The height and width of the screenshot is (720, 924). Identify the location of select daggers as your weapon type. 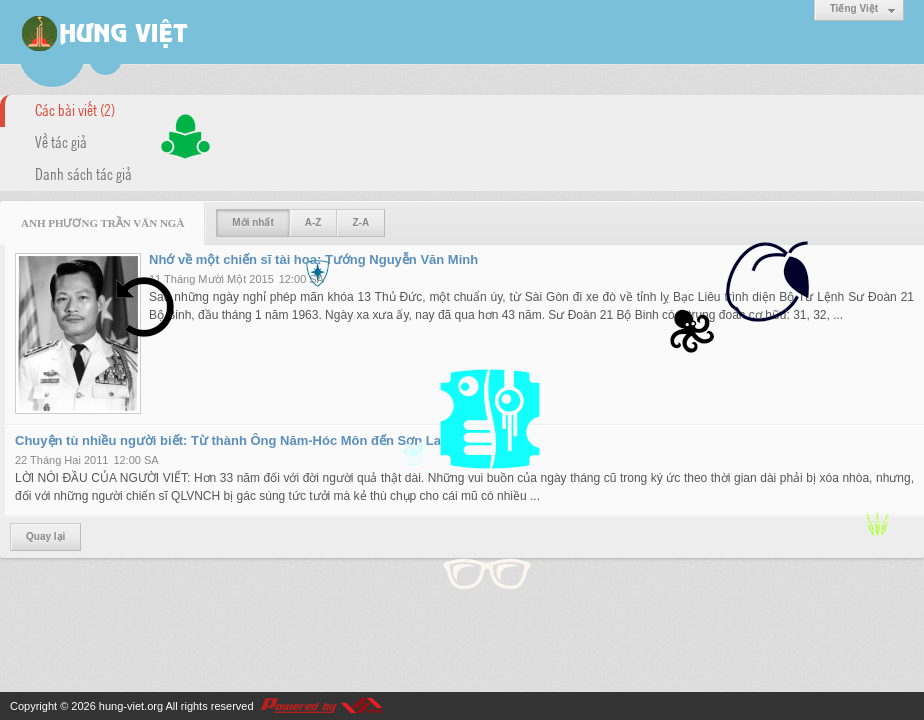
(877, 524).